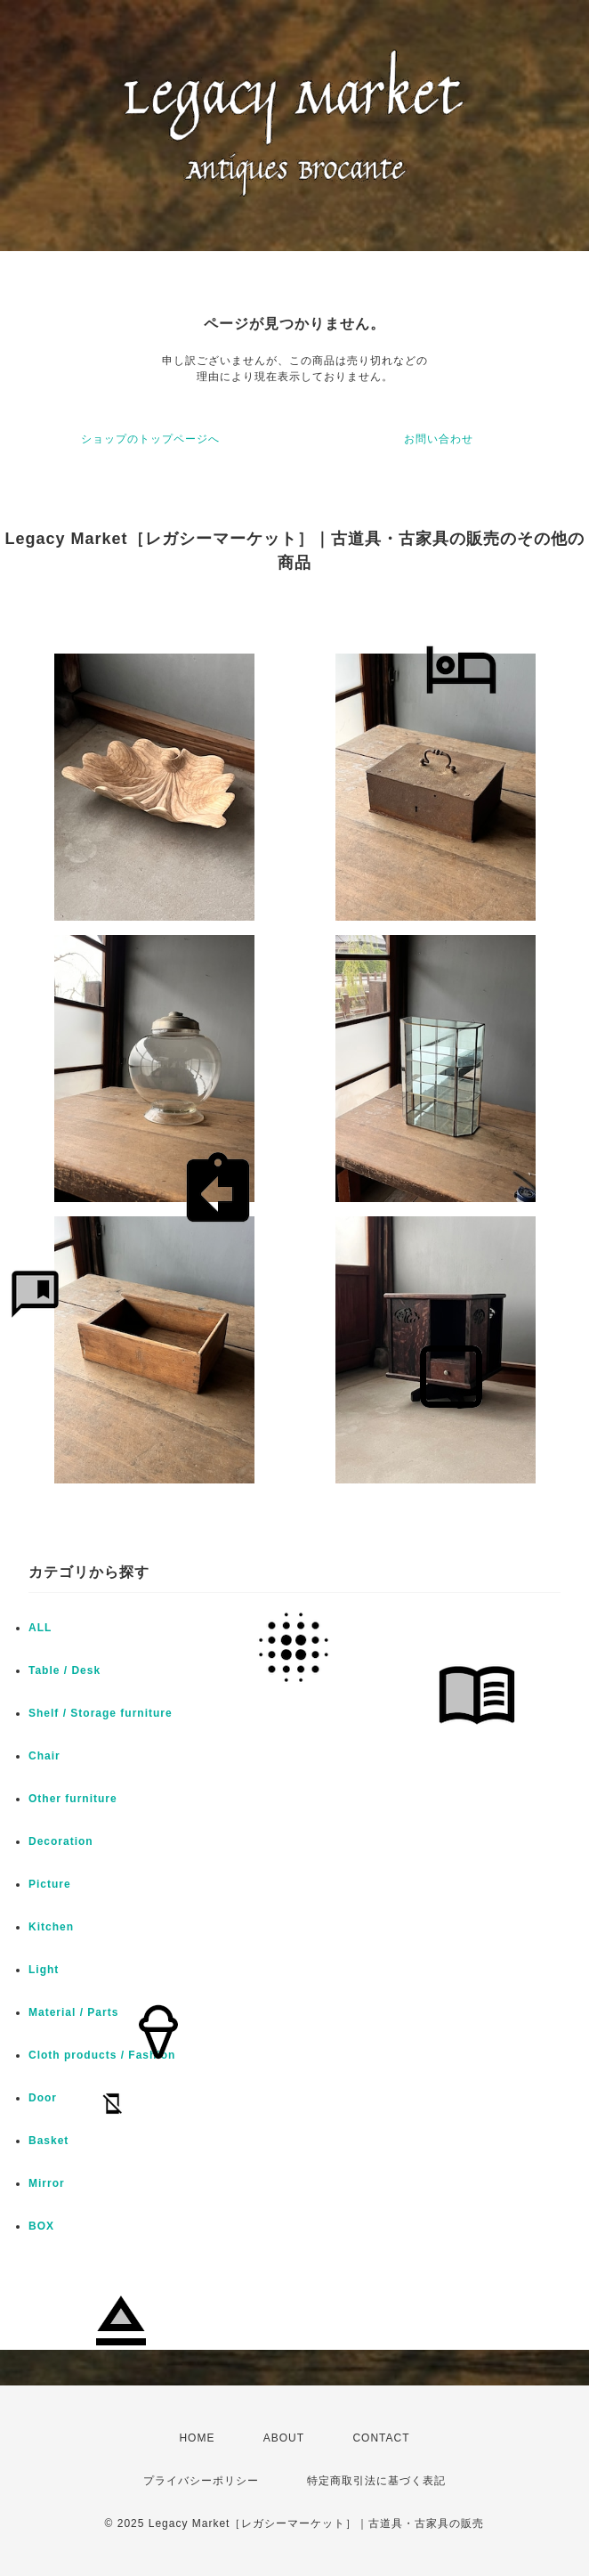 This screenshot has width=589, height=2576. Describe the element at coordinates (451, 1377) in the screenshot. I see `unchecked checkbox or selection state` at that location.